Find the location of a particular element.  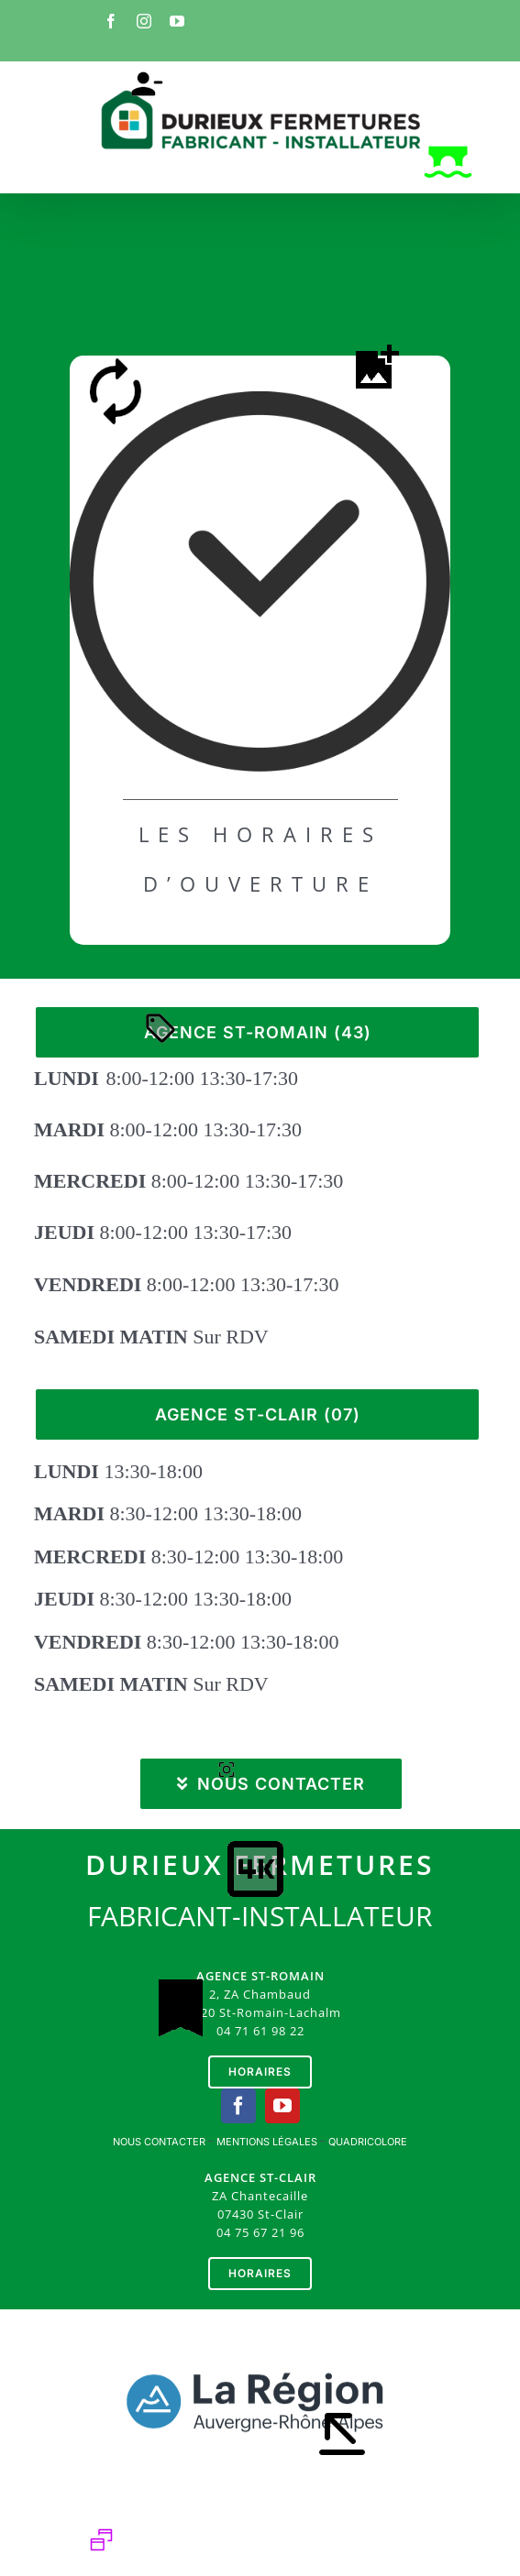

indicates 4K resolution video quality is located at coordinates (255, 1869).